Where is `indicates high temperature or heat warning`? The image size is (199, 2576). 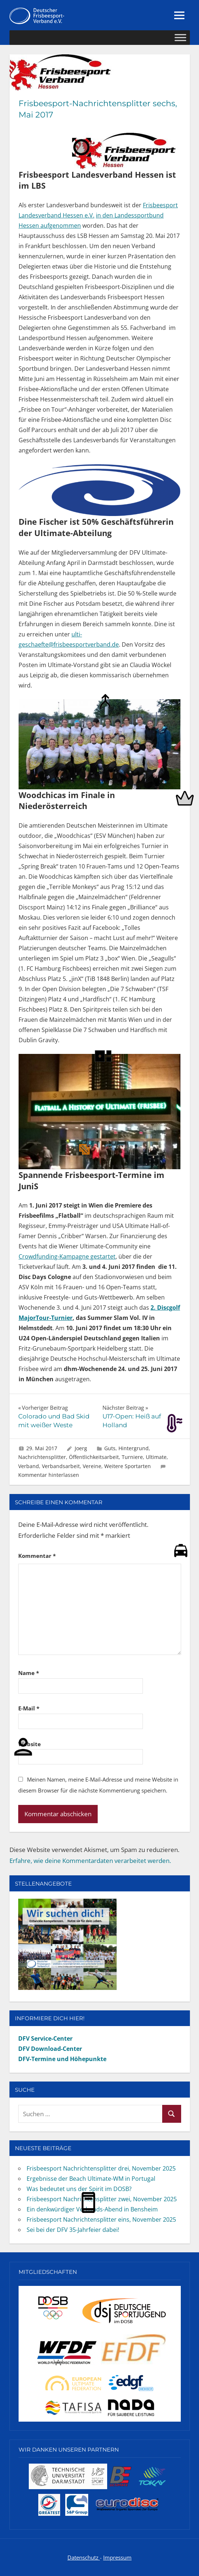 indicates high temperature or heat warning is located at coordinates (173, 1423).